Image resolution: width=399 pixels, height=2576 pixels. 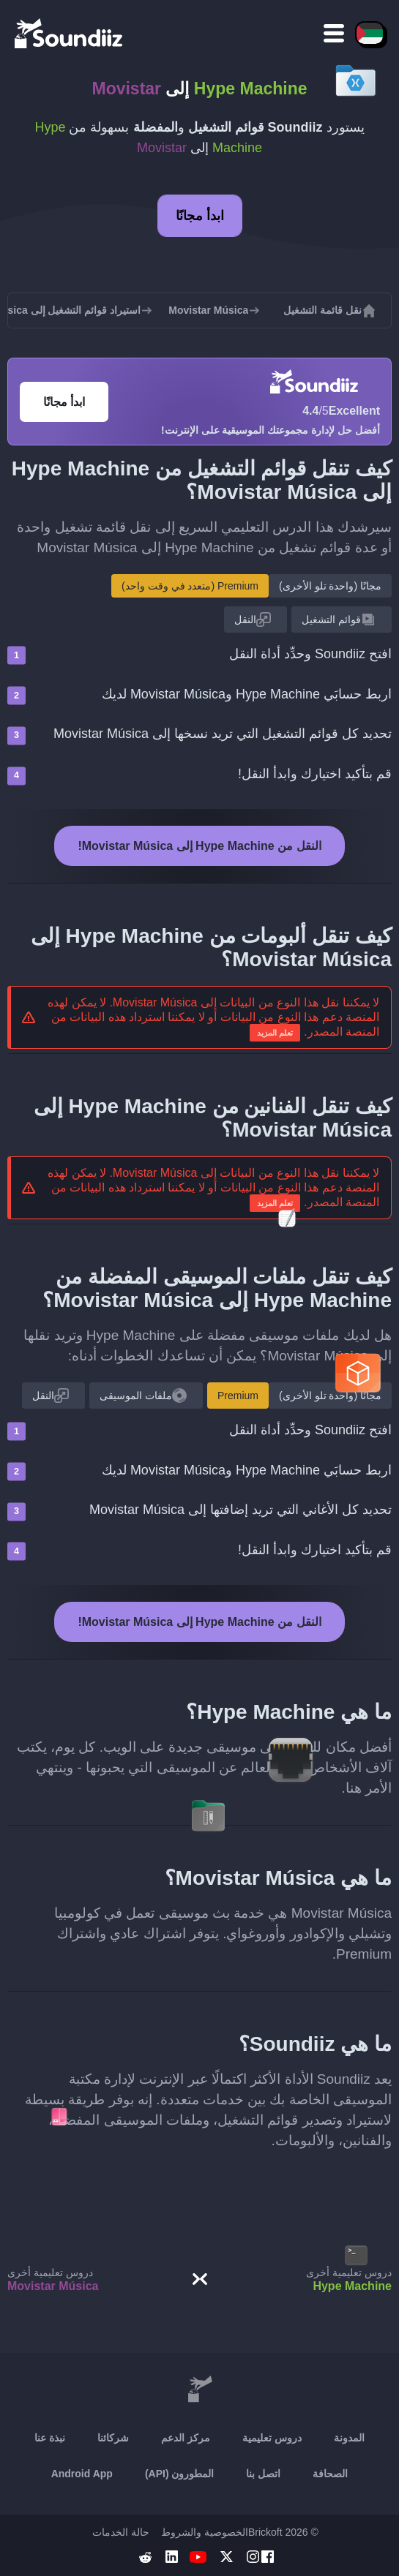 I want to click on 3D model file in STL ASCII format, so click(x=358, y=1371).